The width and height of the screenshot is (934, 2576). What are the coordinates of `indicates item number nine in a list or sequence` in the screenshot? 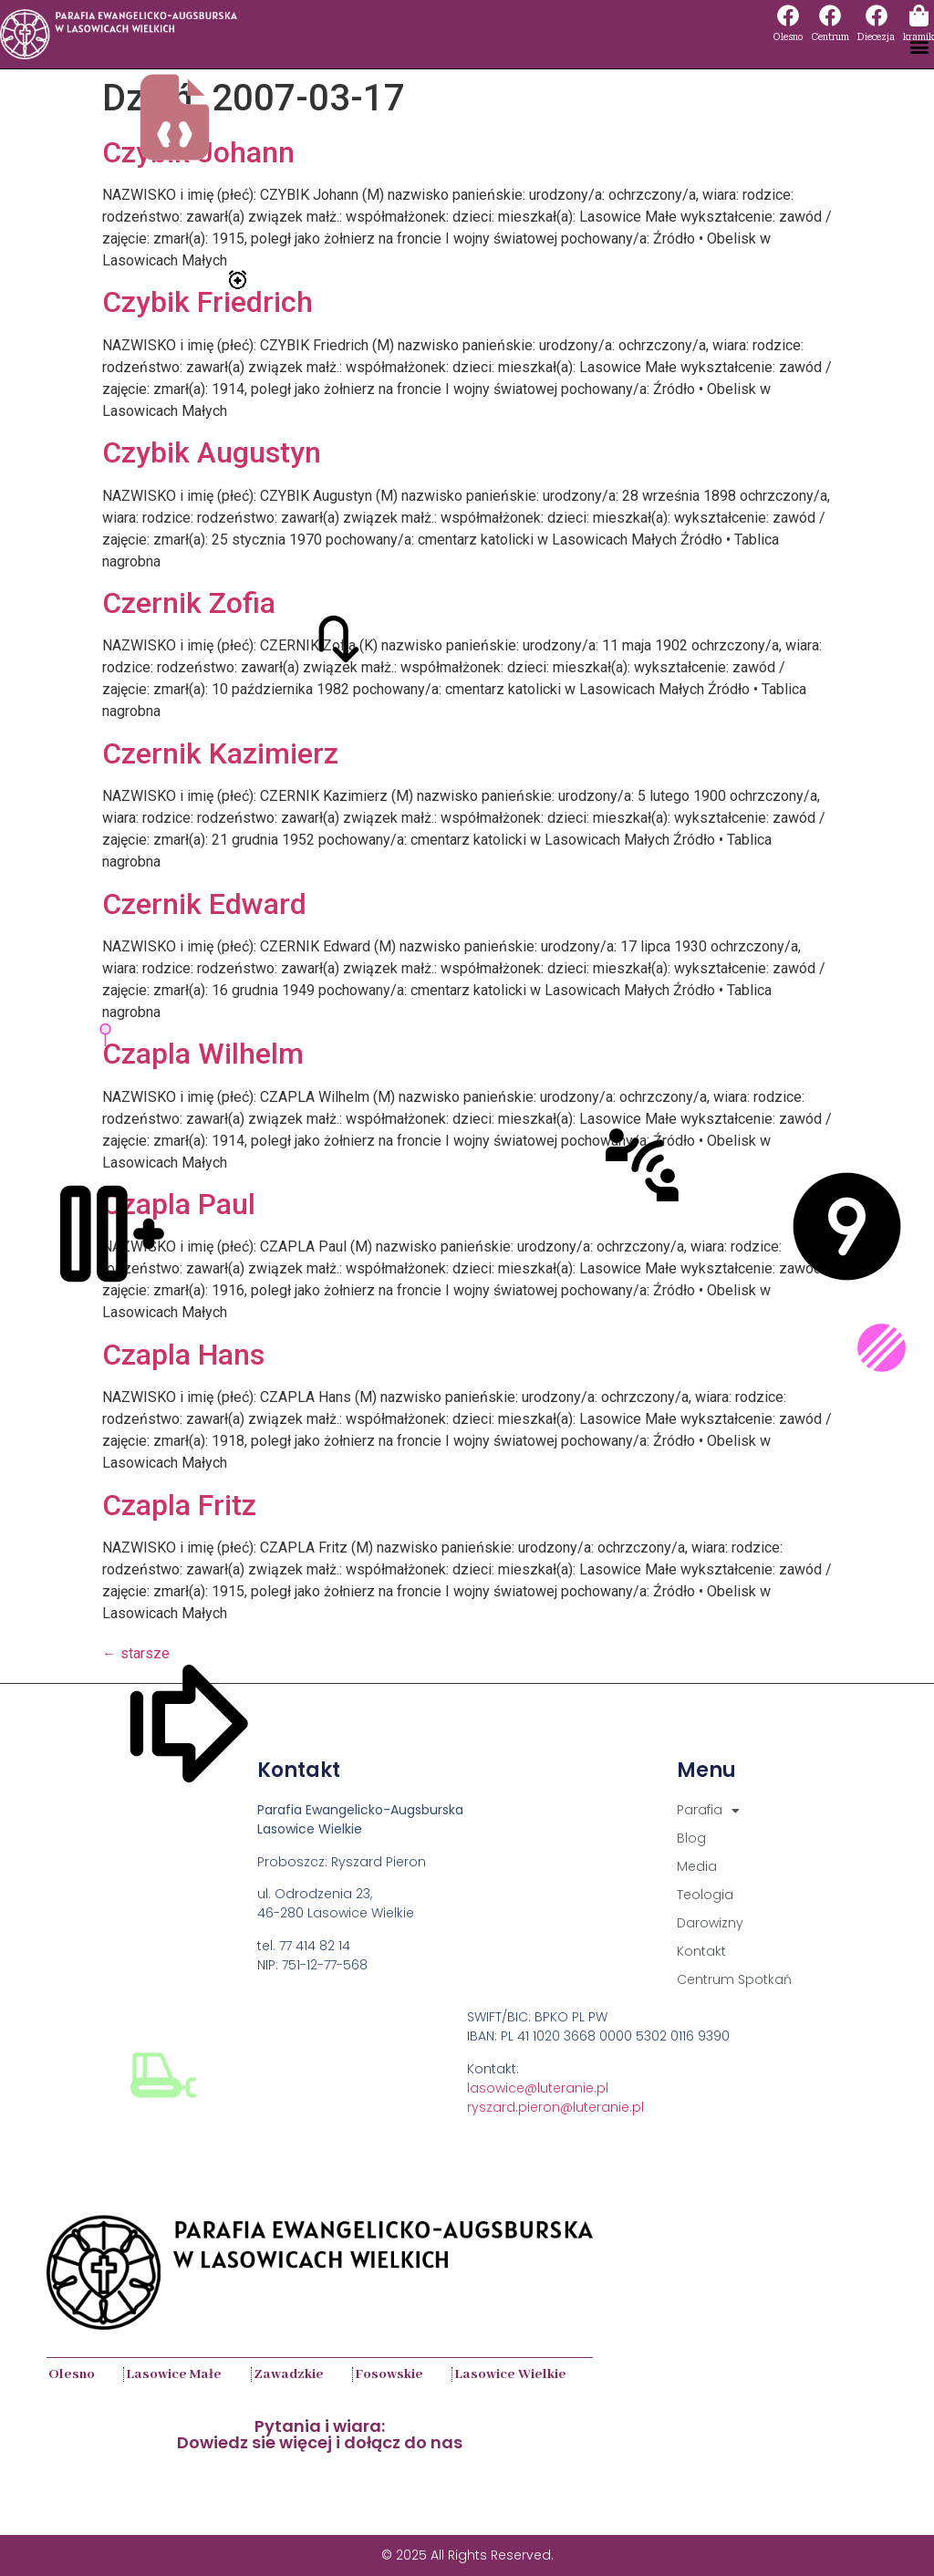 It's located at (846, 1226).